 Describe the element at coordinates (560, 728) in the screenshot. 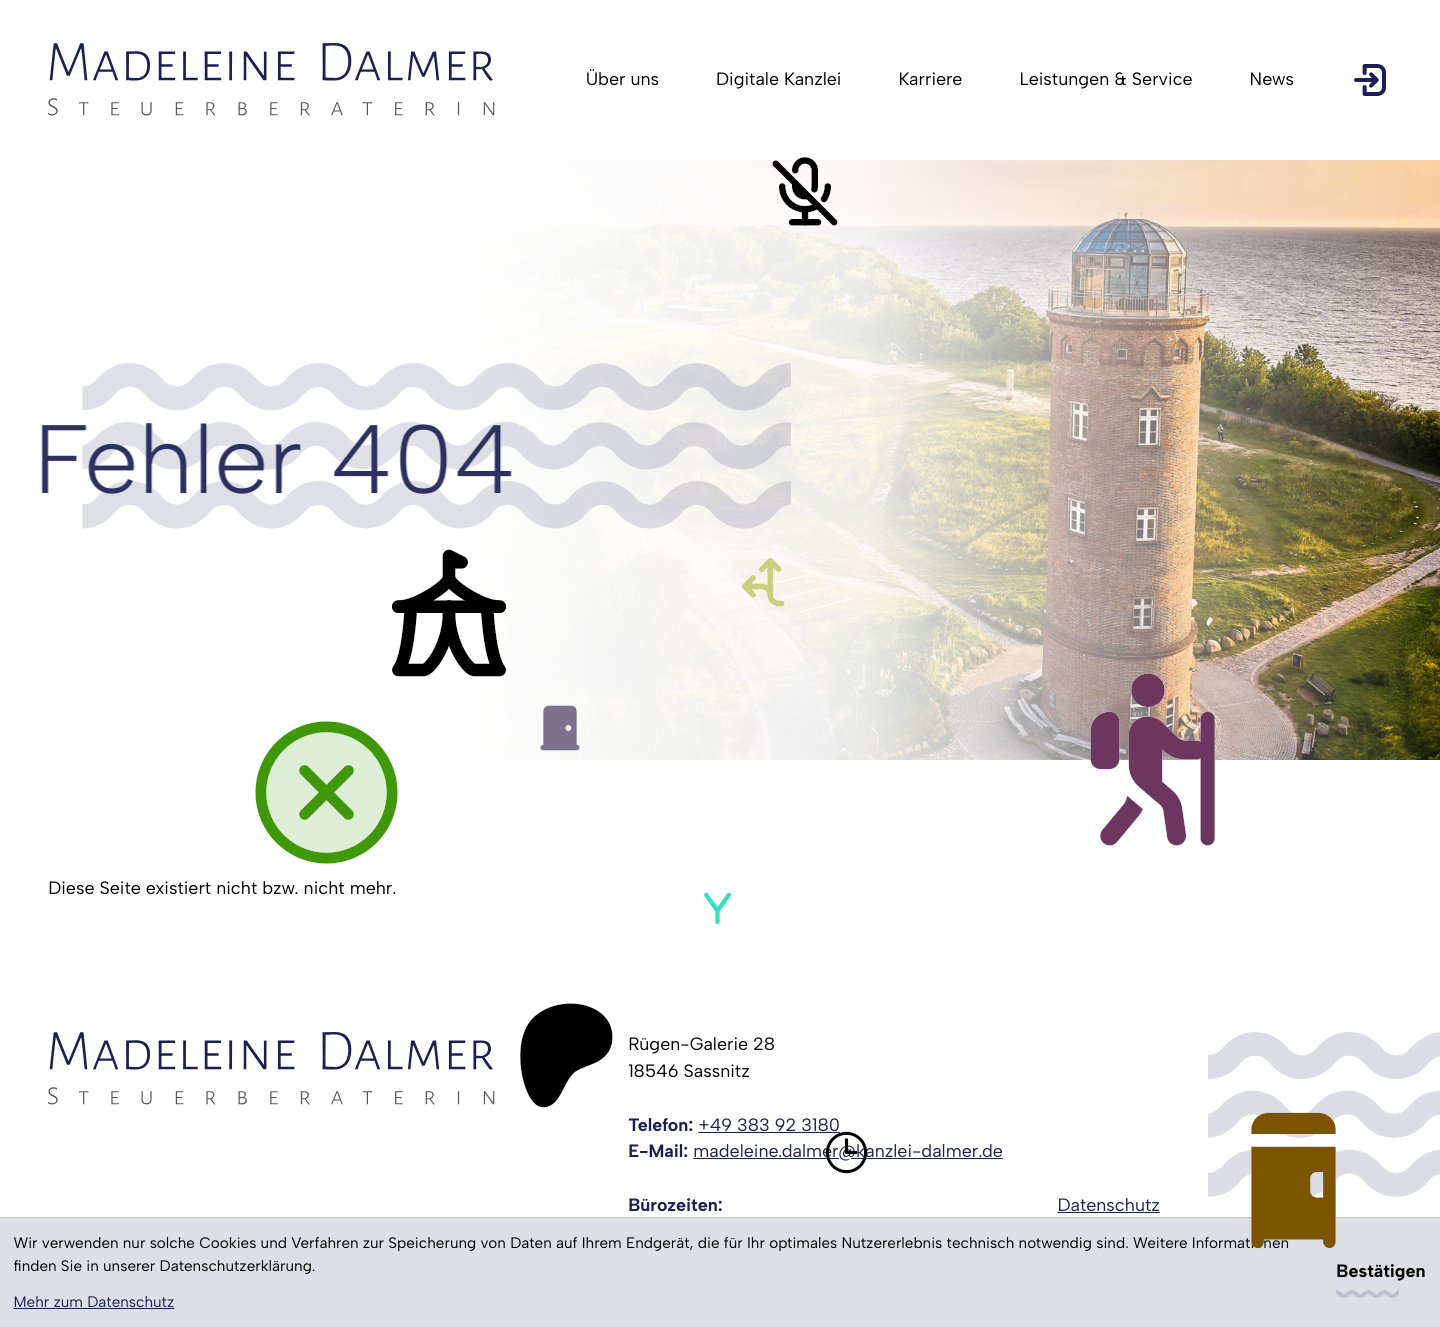

I see `log out or exit the current session` at that location.